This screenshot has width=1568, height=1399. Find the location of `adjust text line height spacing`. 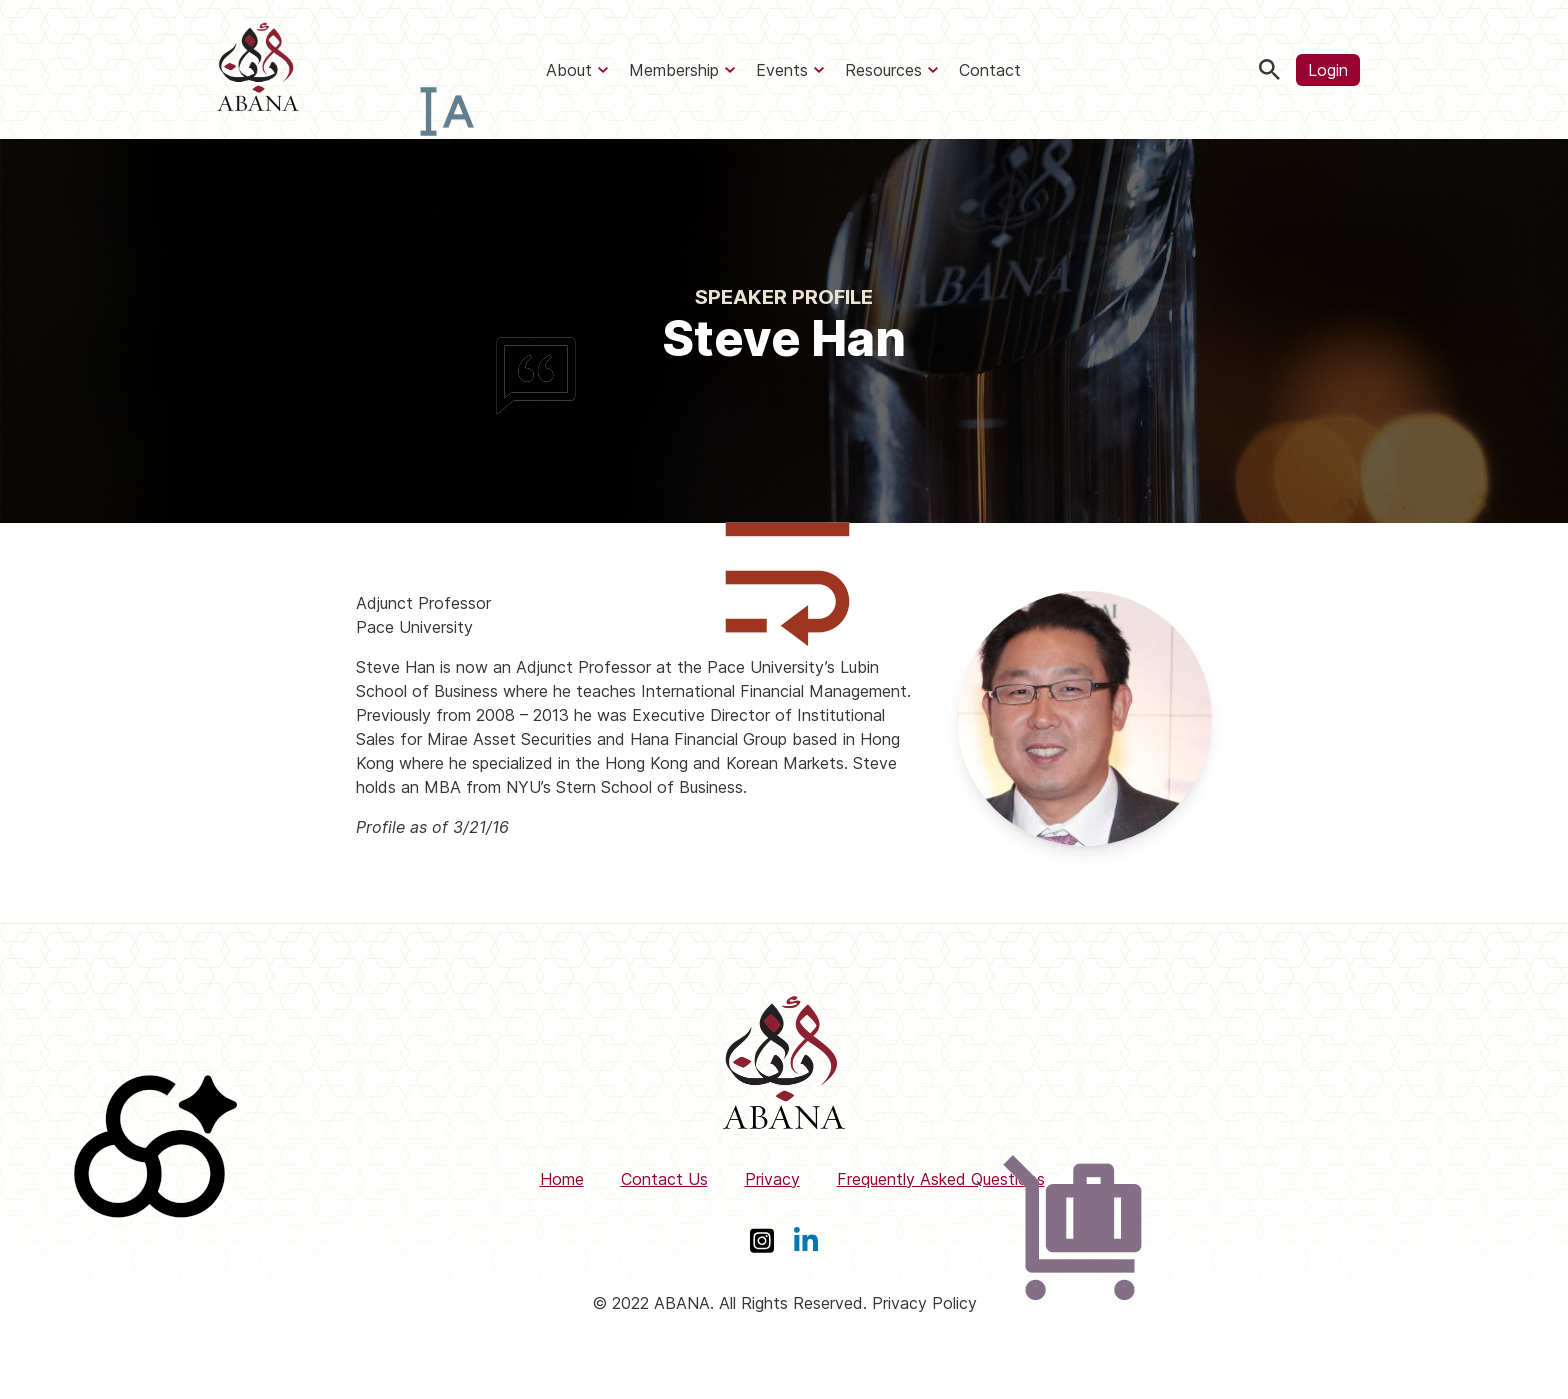

adjust text line height spacing is located at coordinates (447, 111).